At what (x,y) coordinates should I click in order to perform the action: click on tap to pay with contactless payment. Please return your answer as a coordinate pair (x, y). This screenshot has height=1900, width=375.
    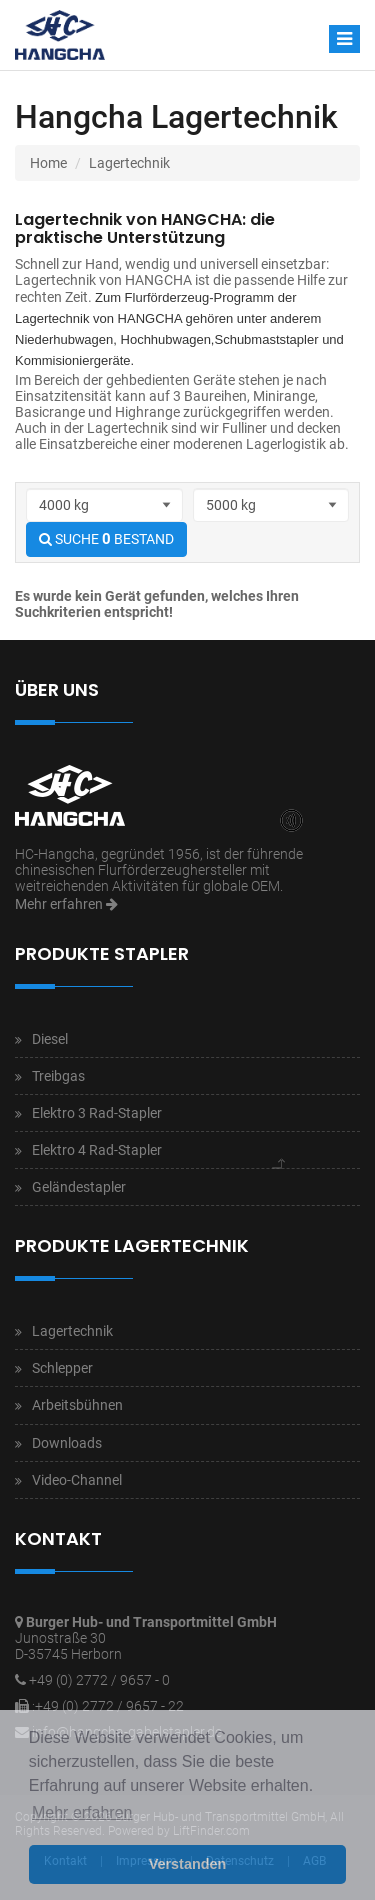
    Looking at the image, I should click on (291, 820).